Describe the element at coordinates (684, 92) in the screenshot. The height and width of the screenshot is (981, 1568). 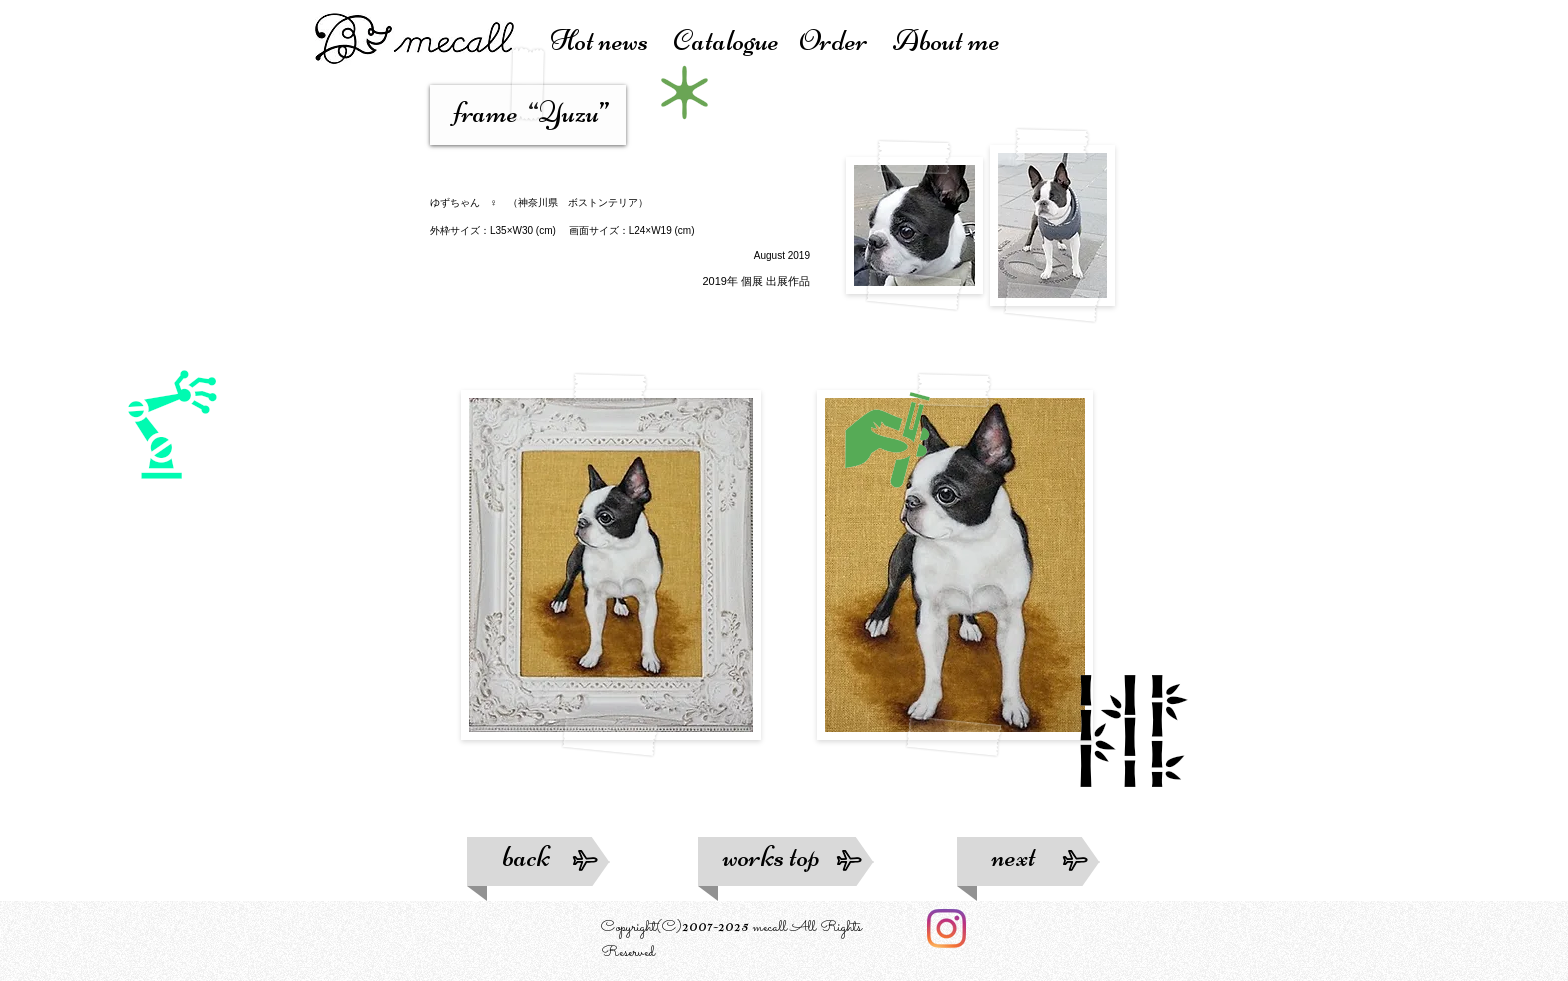
I see `indicates cold or winter weather conditions` at that location.